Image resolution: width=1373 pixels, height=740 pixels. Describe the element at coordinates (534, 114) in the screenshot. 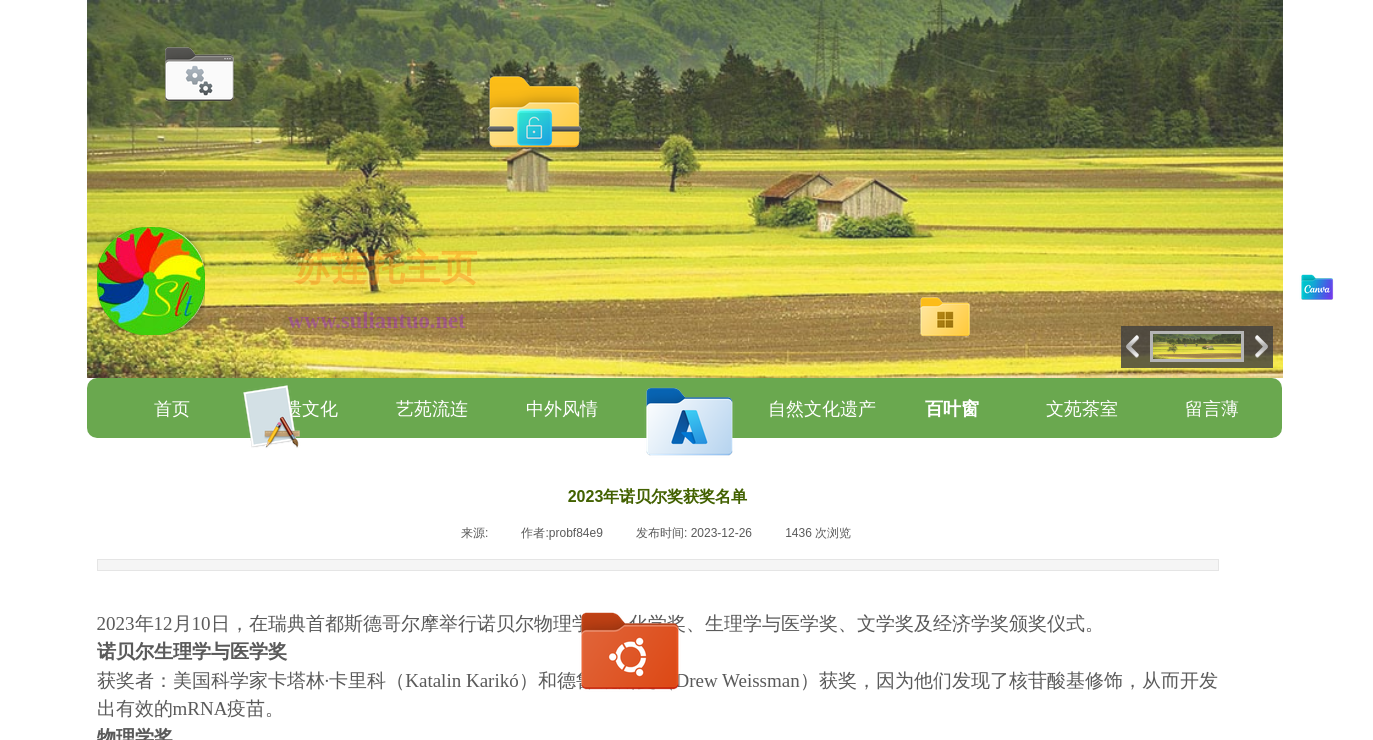

I see `access an unlocked or unprotected folder` at that location.